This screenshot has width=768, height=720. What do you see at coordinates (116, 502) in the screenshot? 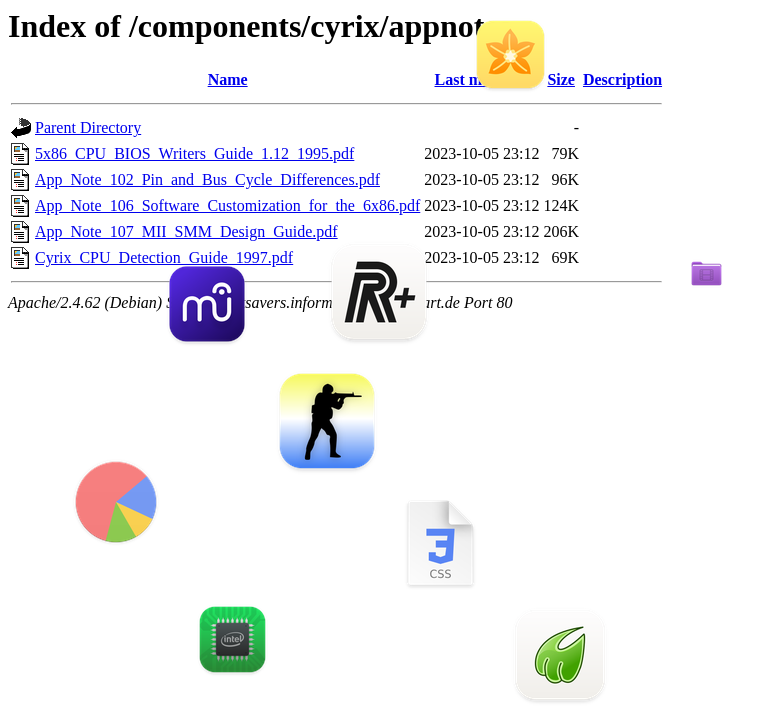
I see `open disk usage analyzer app` at bounding box center [116, 502].